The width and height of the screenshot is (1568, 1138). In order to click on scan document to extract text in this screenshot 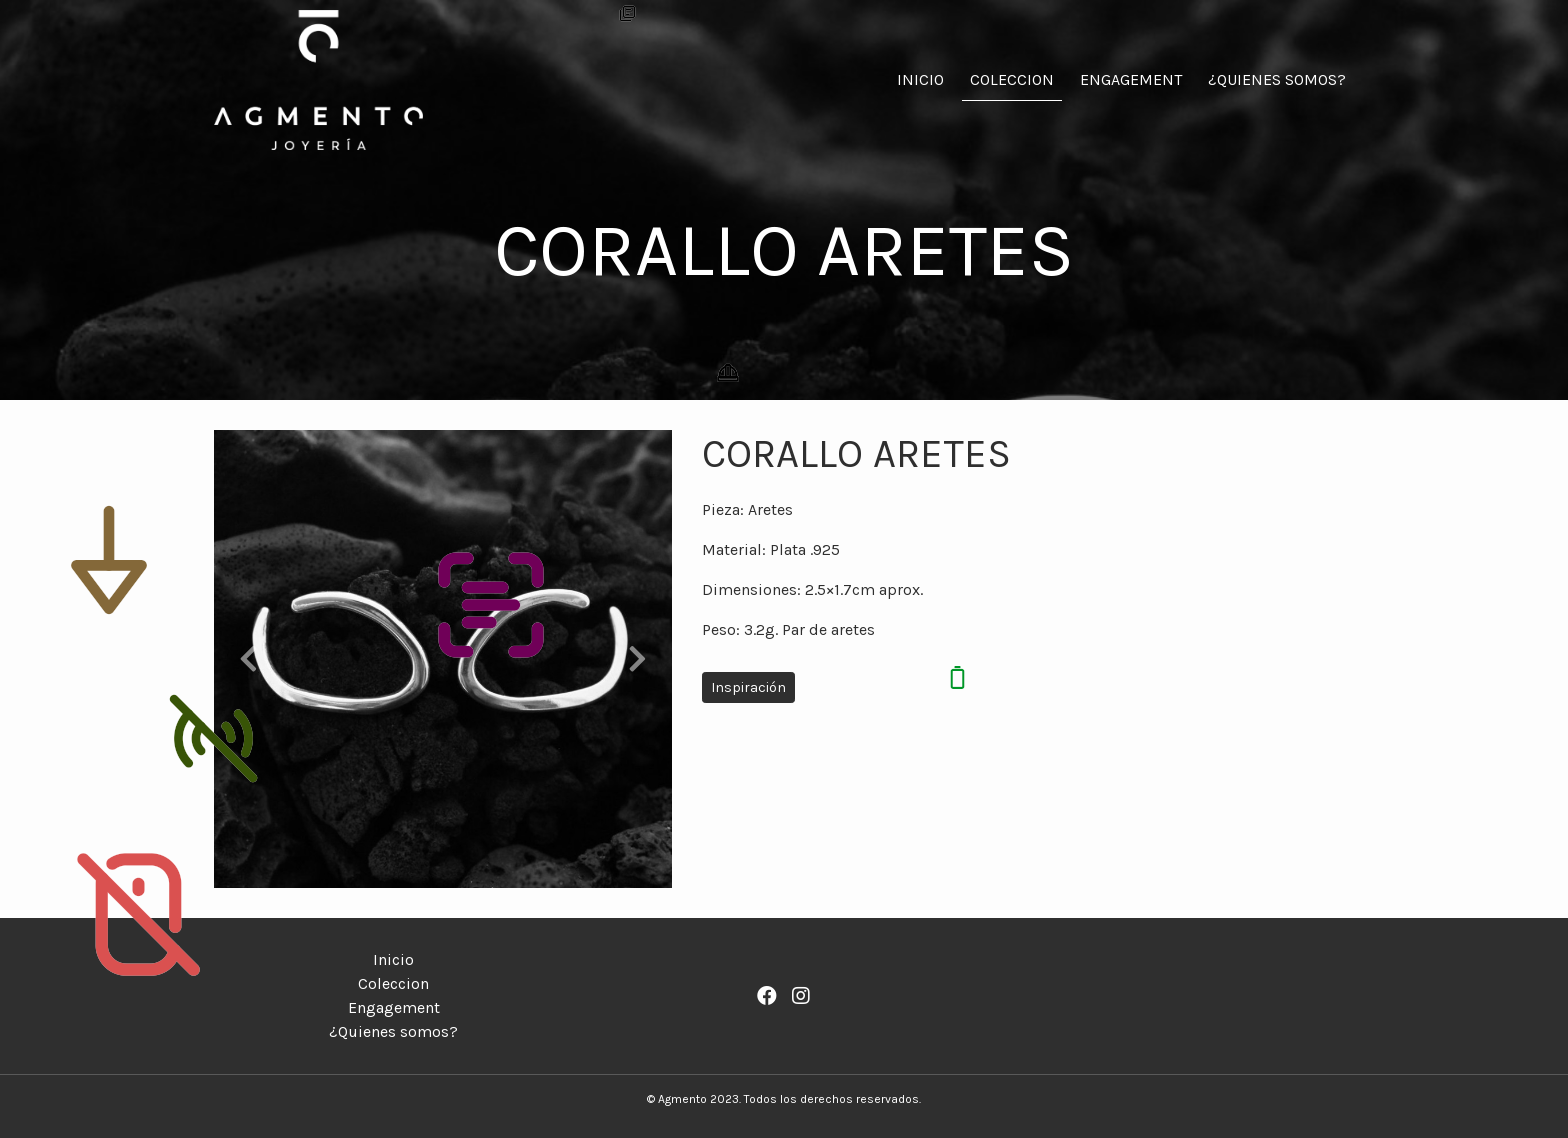, I will do `click(491, 605)`.